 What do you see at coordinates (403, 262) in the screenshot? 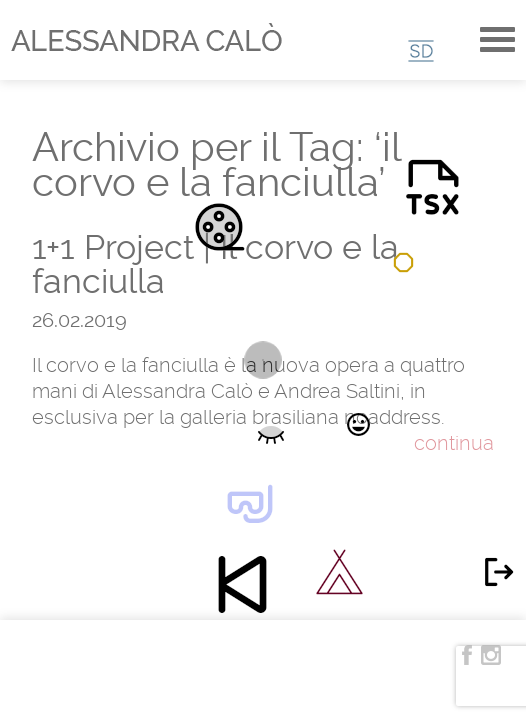
I see `stop or halt action indicator` at bounding box center [403, 262].